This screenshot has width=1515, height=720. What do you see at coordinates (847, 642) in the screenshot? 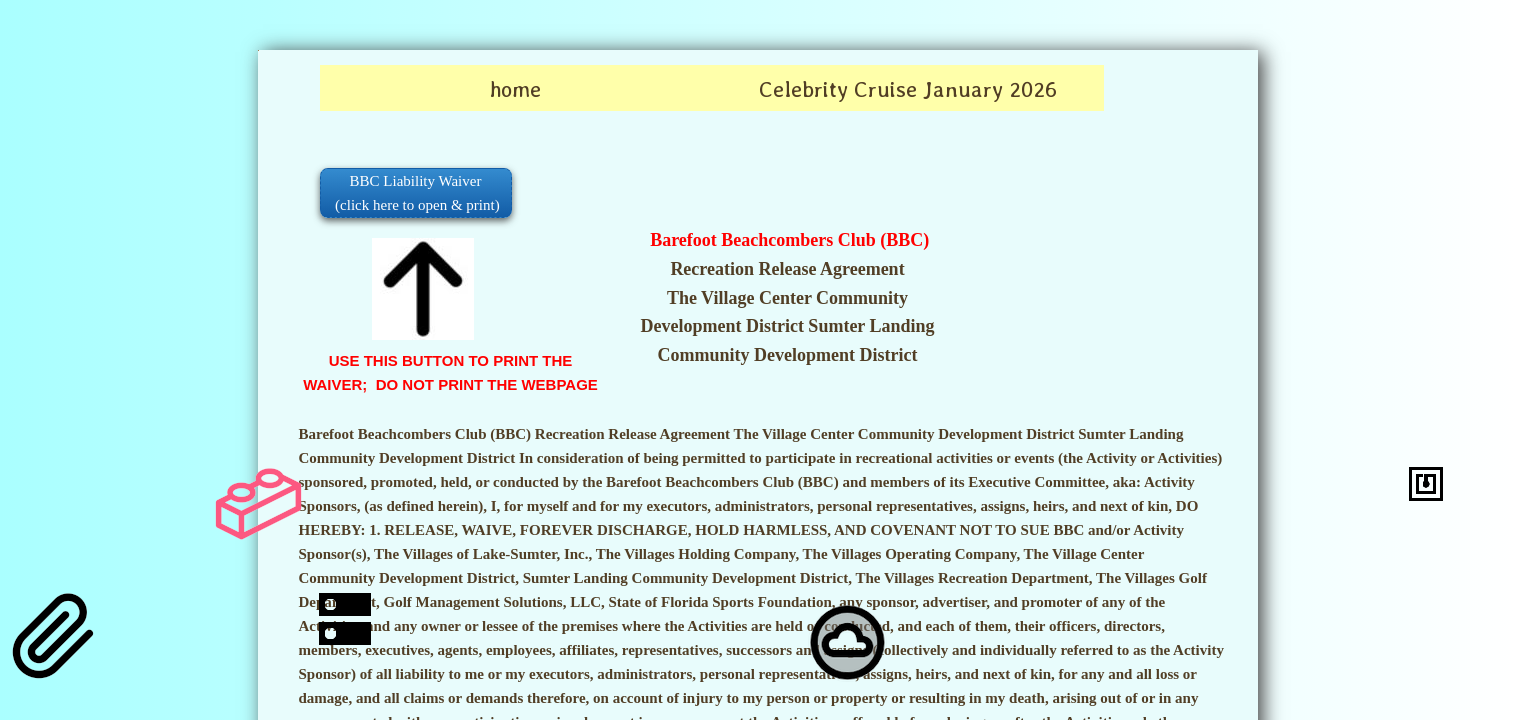
I see `access cloud storage` at bounding box center [847, 642].